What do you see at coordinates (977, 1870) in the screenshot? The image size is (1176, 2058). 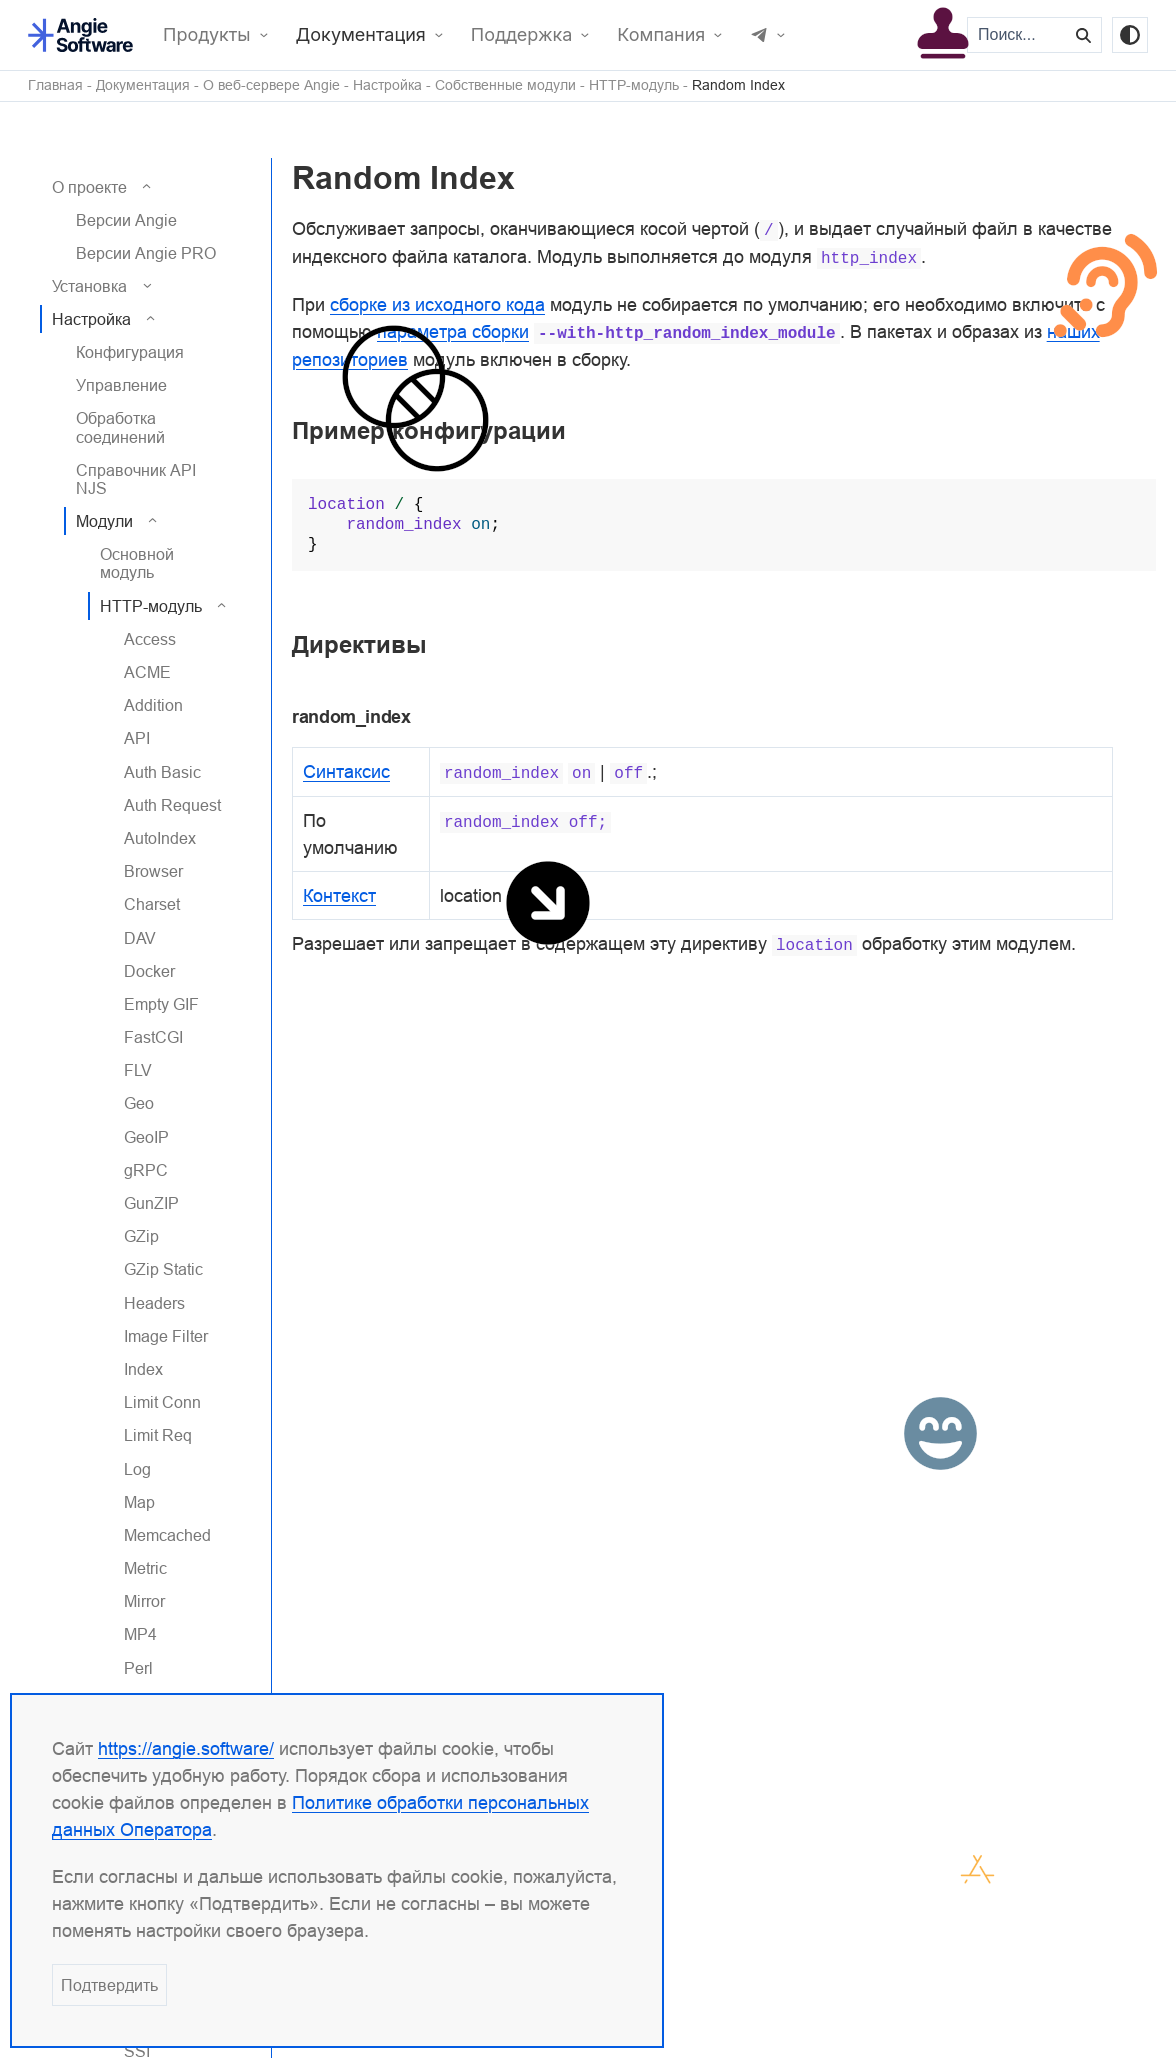 I see `open the app store` at bounding box center [977, 1870].